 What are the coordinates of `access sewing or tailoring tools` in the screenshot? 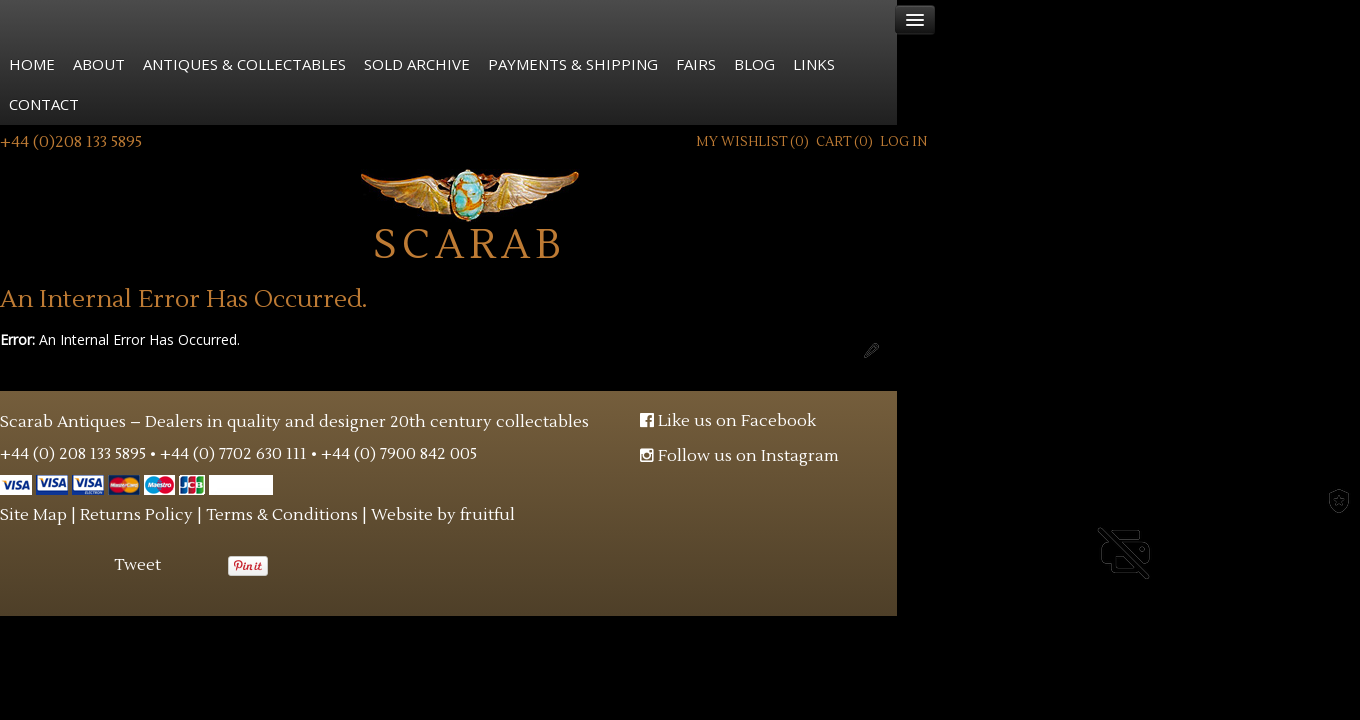 It's located at (871, 350).